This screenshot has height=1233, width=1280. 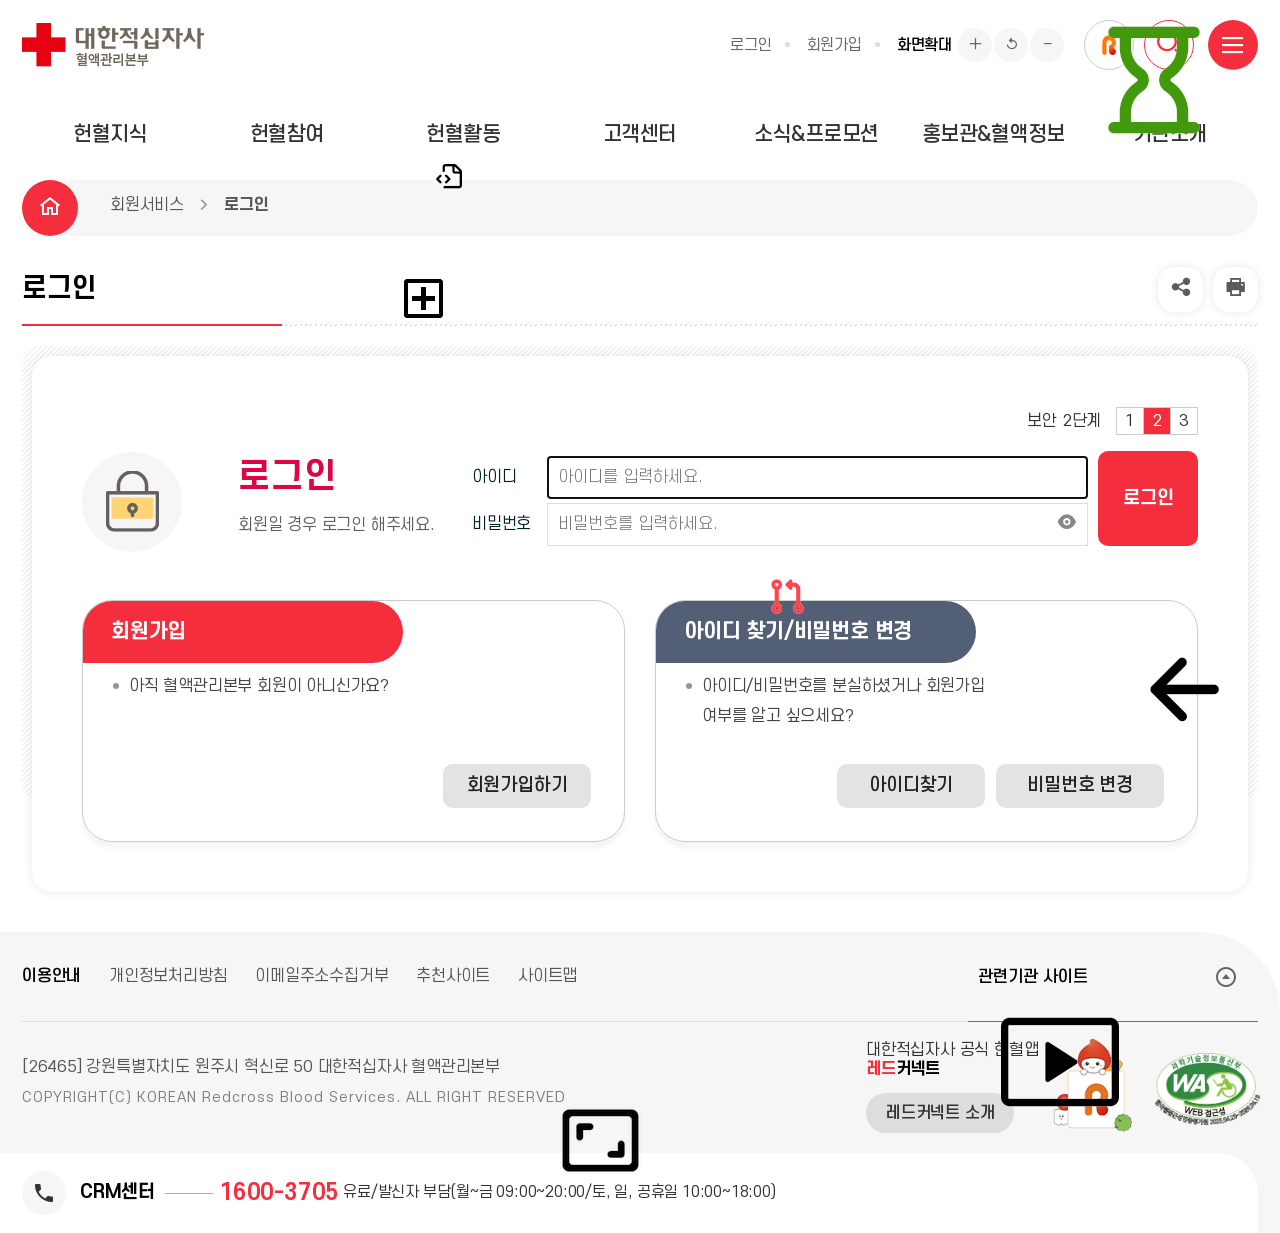 What do you see at coordinates (423, 298) in the screenshot?
I see `add a new item or entry` at bounding box center [423, 298].